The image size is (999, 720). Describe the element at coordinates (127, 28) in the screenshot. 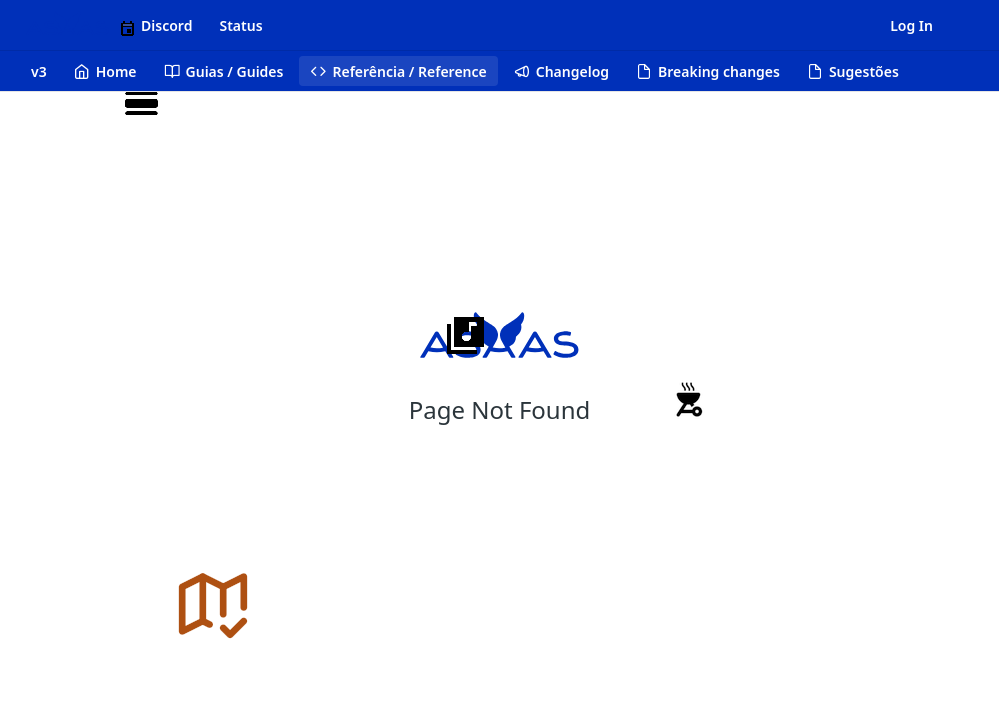

I see `view calendar events` at that location.